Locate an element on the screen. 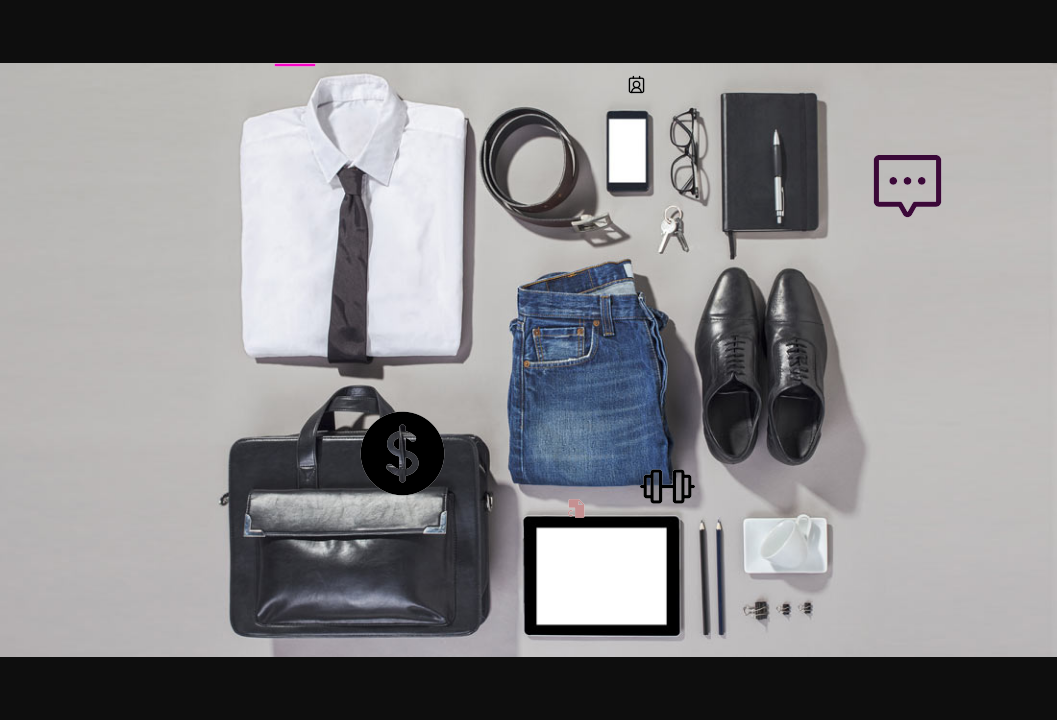  view contact details is located at coordinates (636, 84).